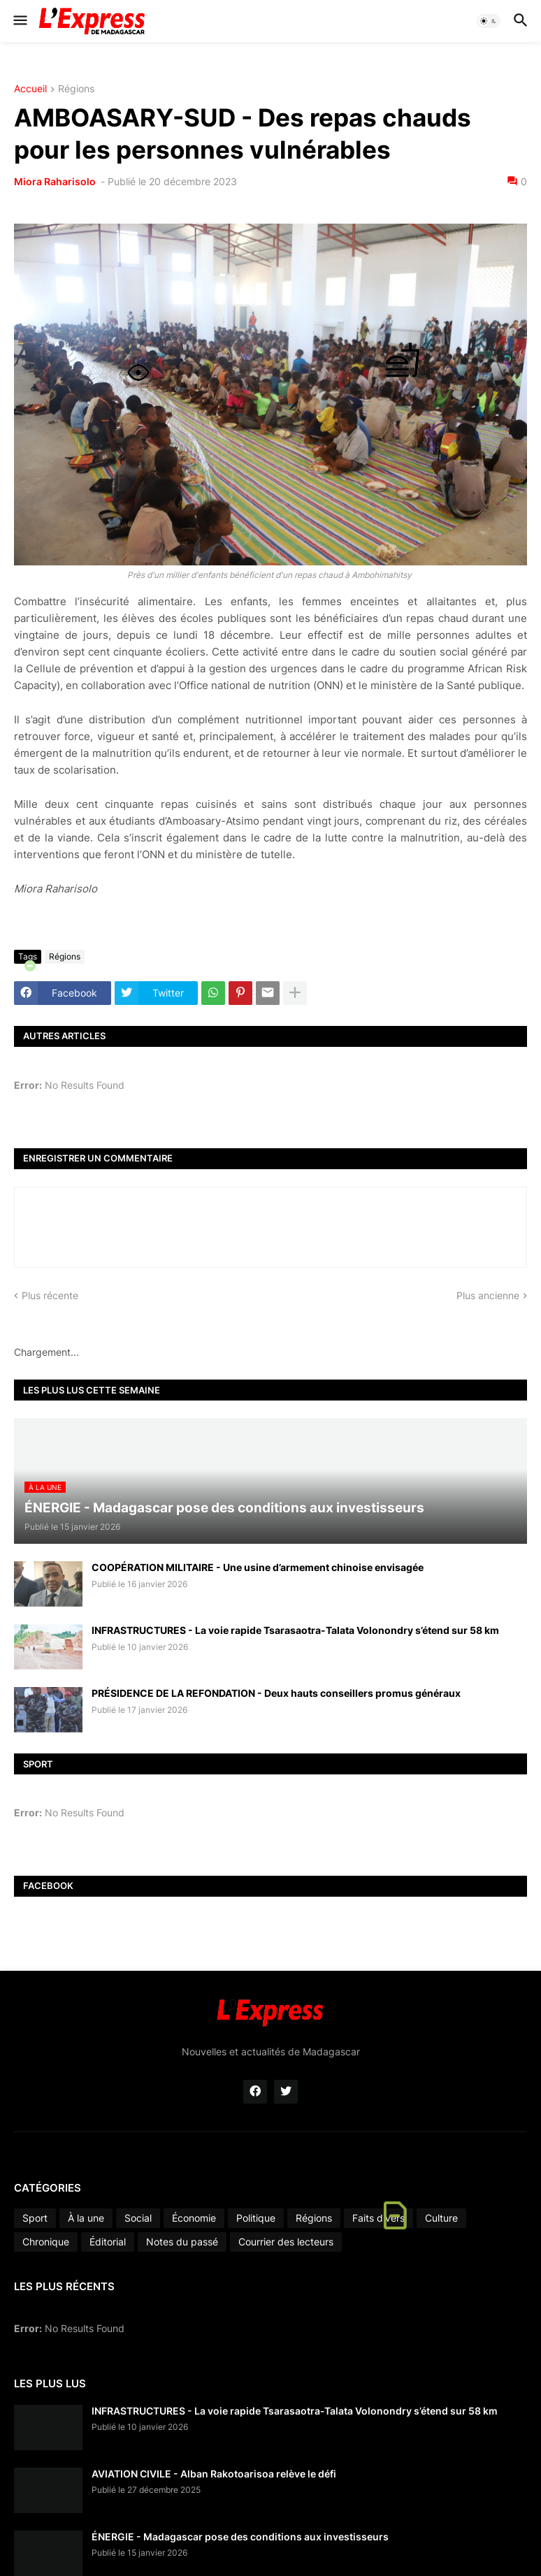 The height and width of the screenshot is (2576, 541). I want to click on access denied or blocked action, so click(30, 966).